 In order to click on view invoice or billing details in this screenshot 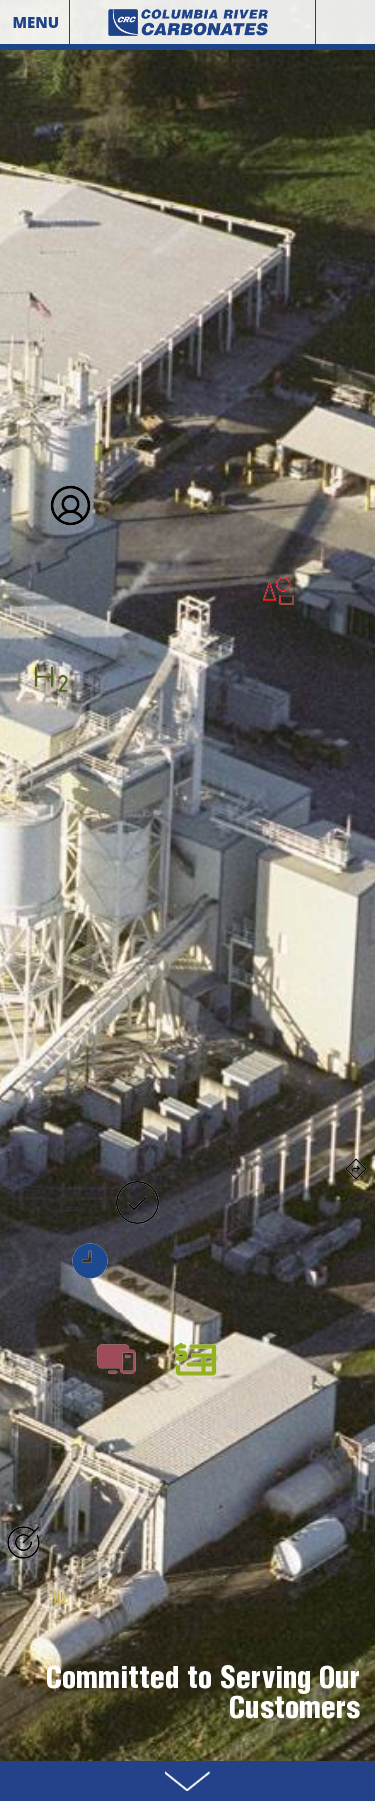, I will do `click(196, 1360)`.